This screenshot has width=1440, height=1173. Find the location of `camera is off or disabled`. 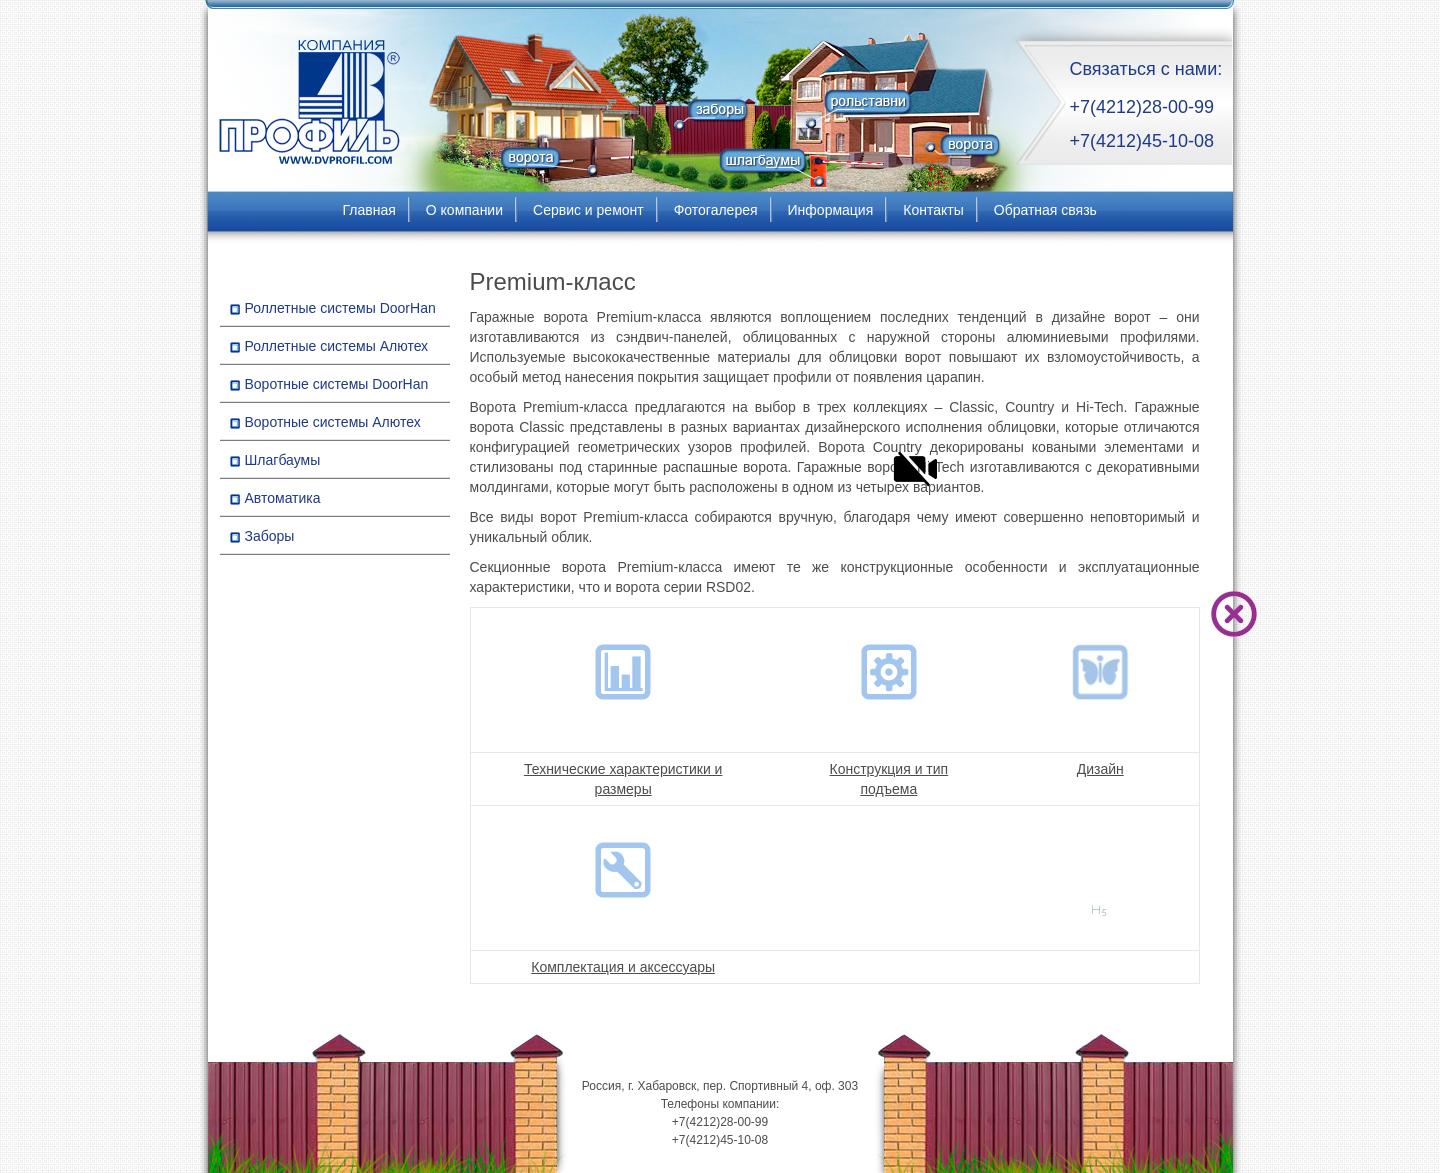

camera is off or disabled is located at coordinates (914, 469).